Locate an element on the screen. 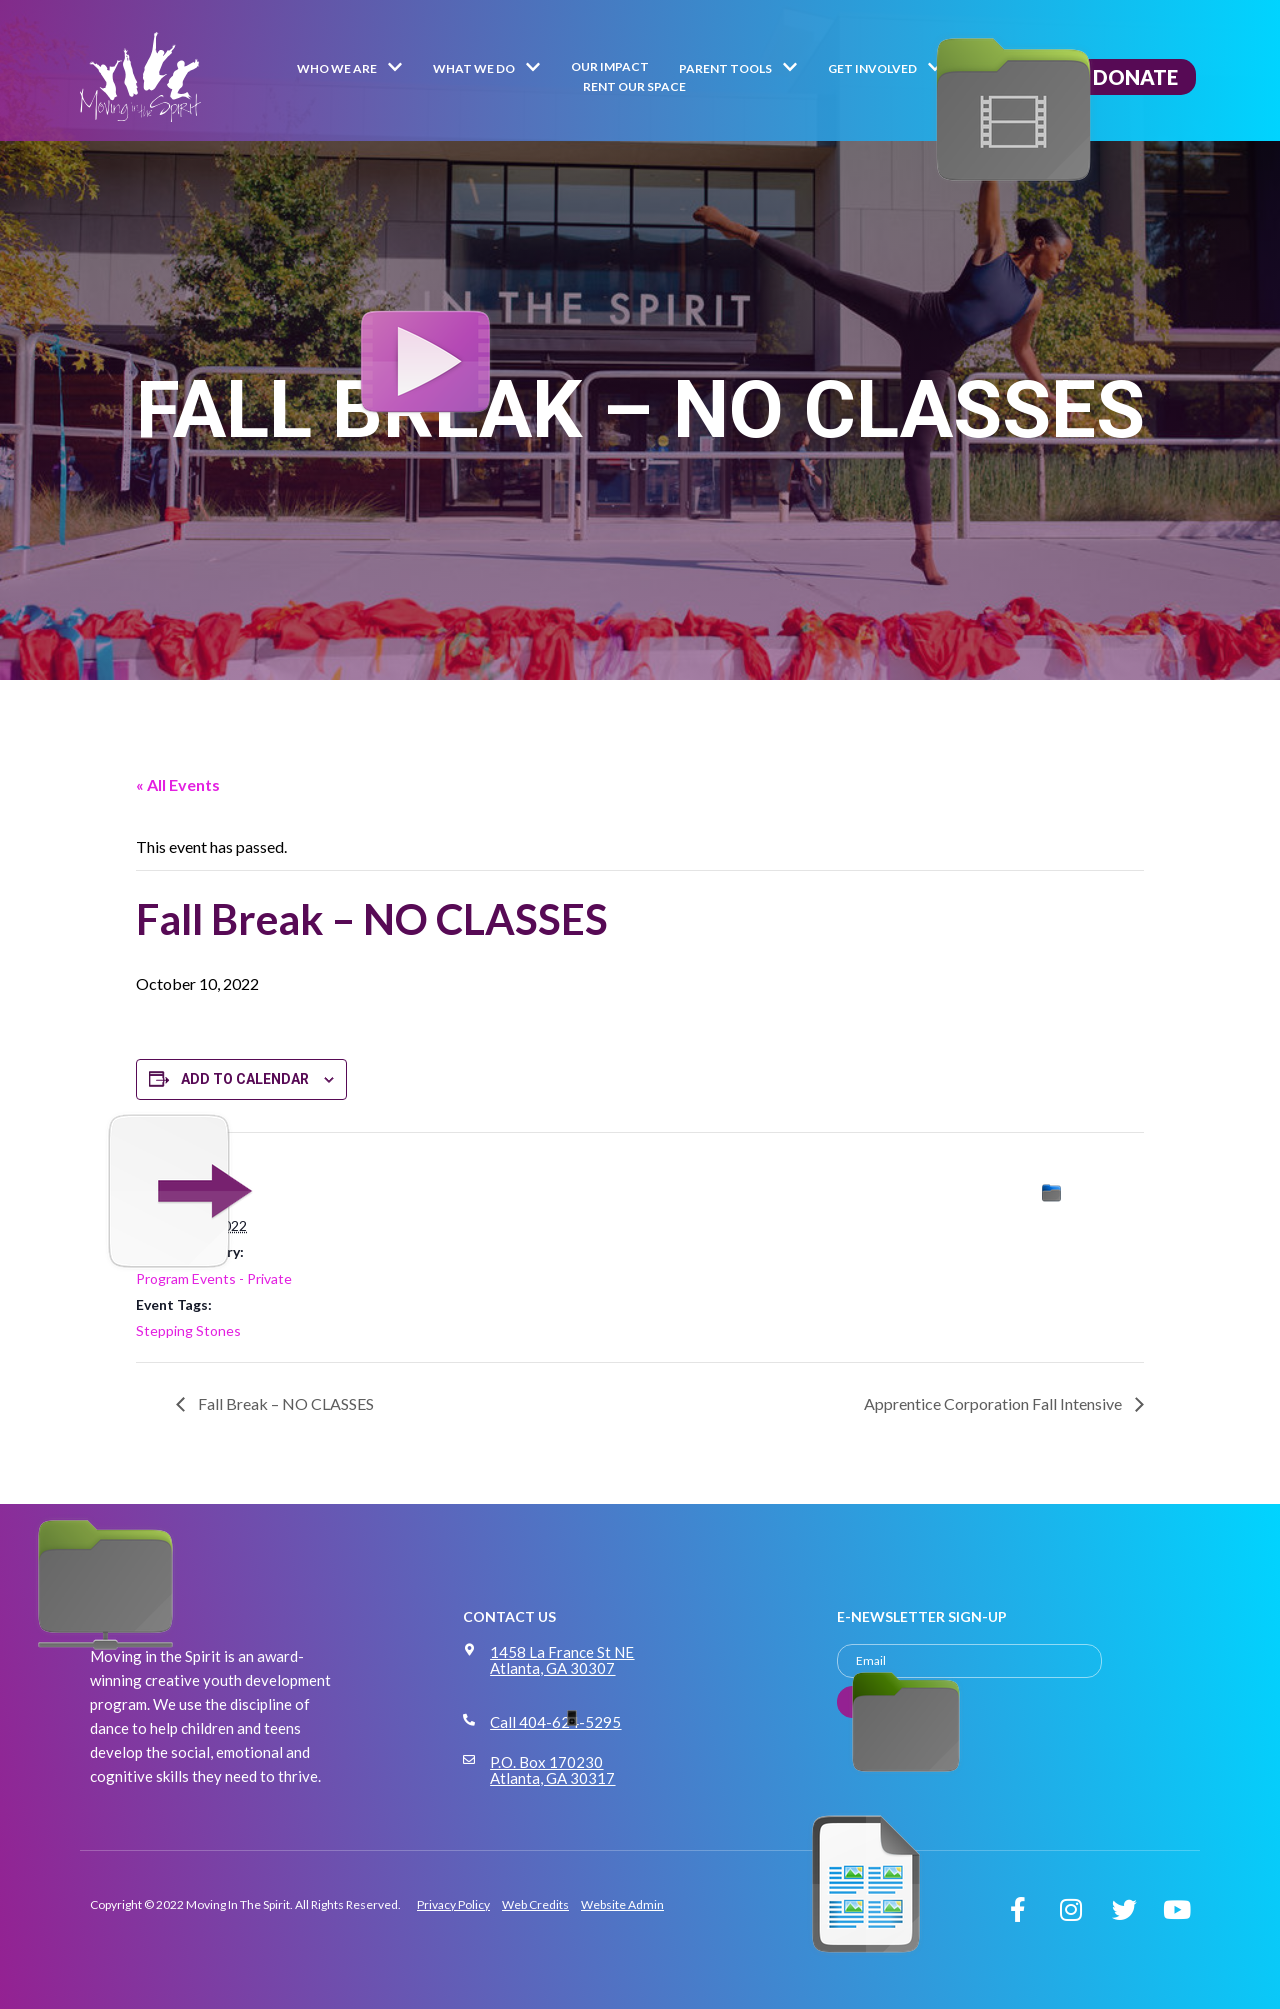 This screenshot has height=2009, width=1280. open your videos folder is located at coordinates (1013, 109).